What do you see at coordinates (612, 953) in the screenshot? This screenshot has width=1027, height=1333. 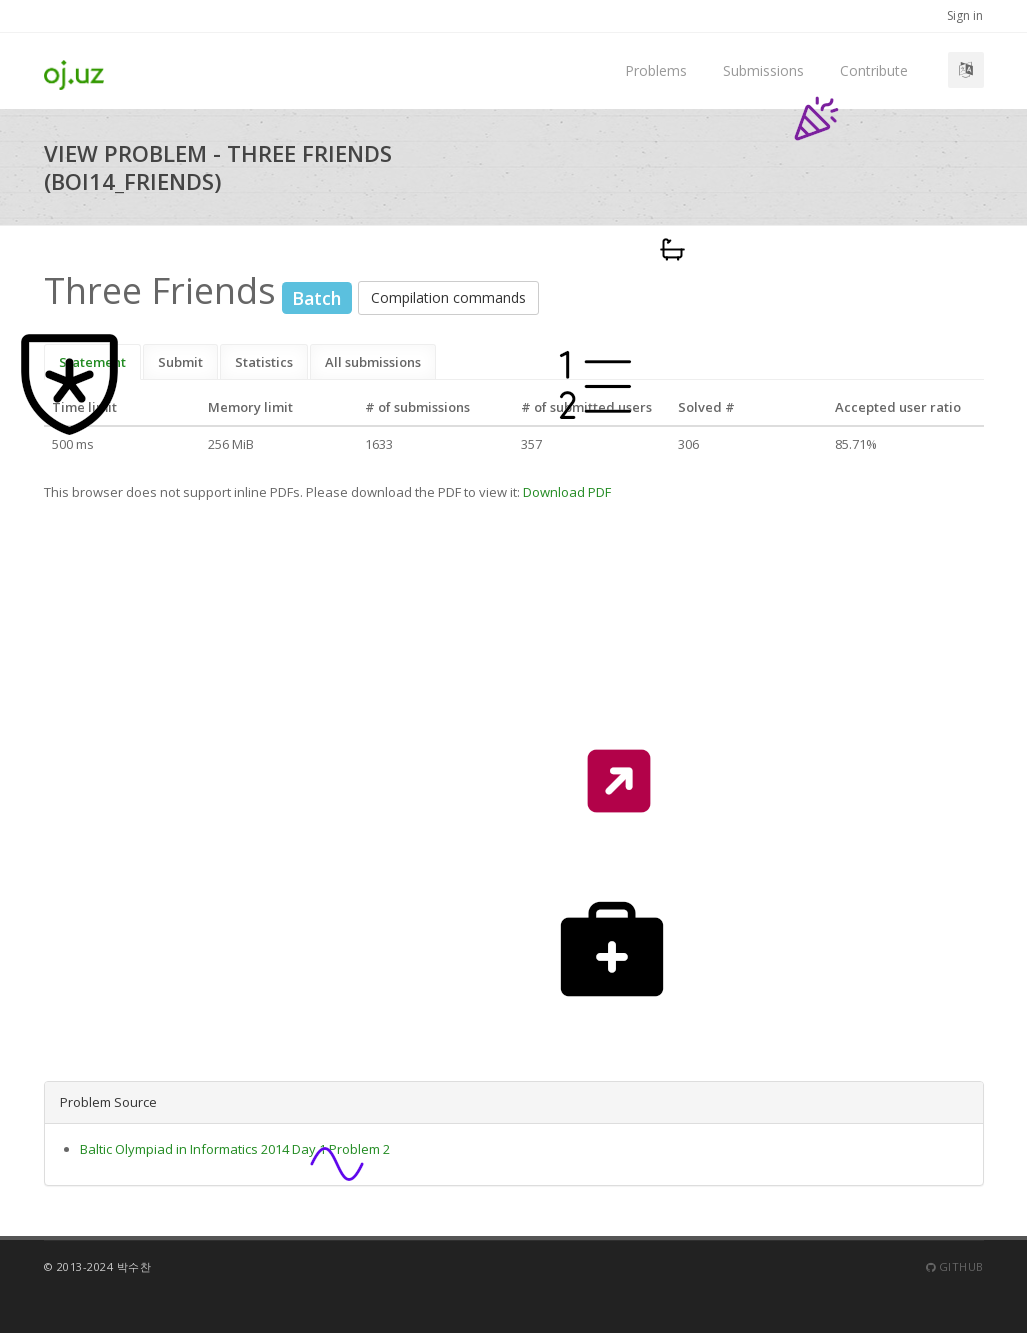 I see `access medical or health resources` at bounding box center [612, 953].